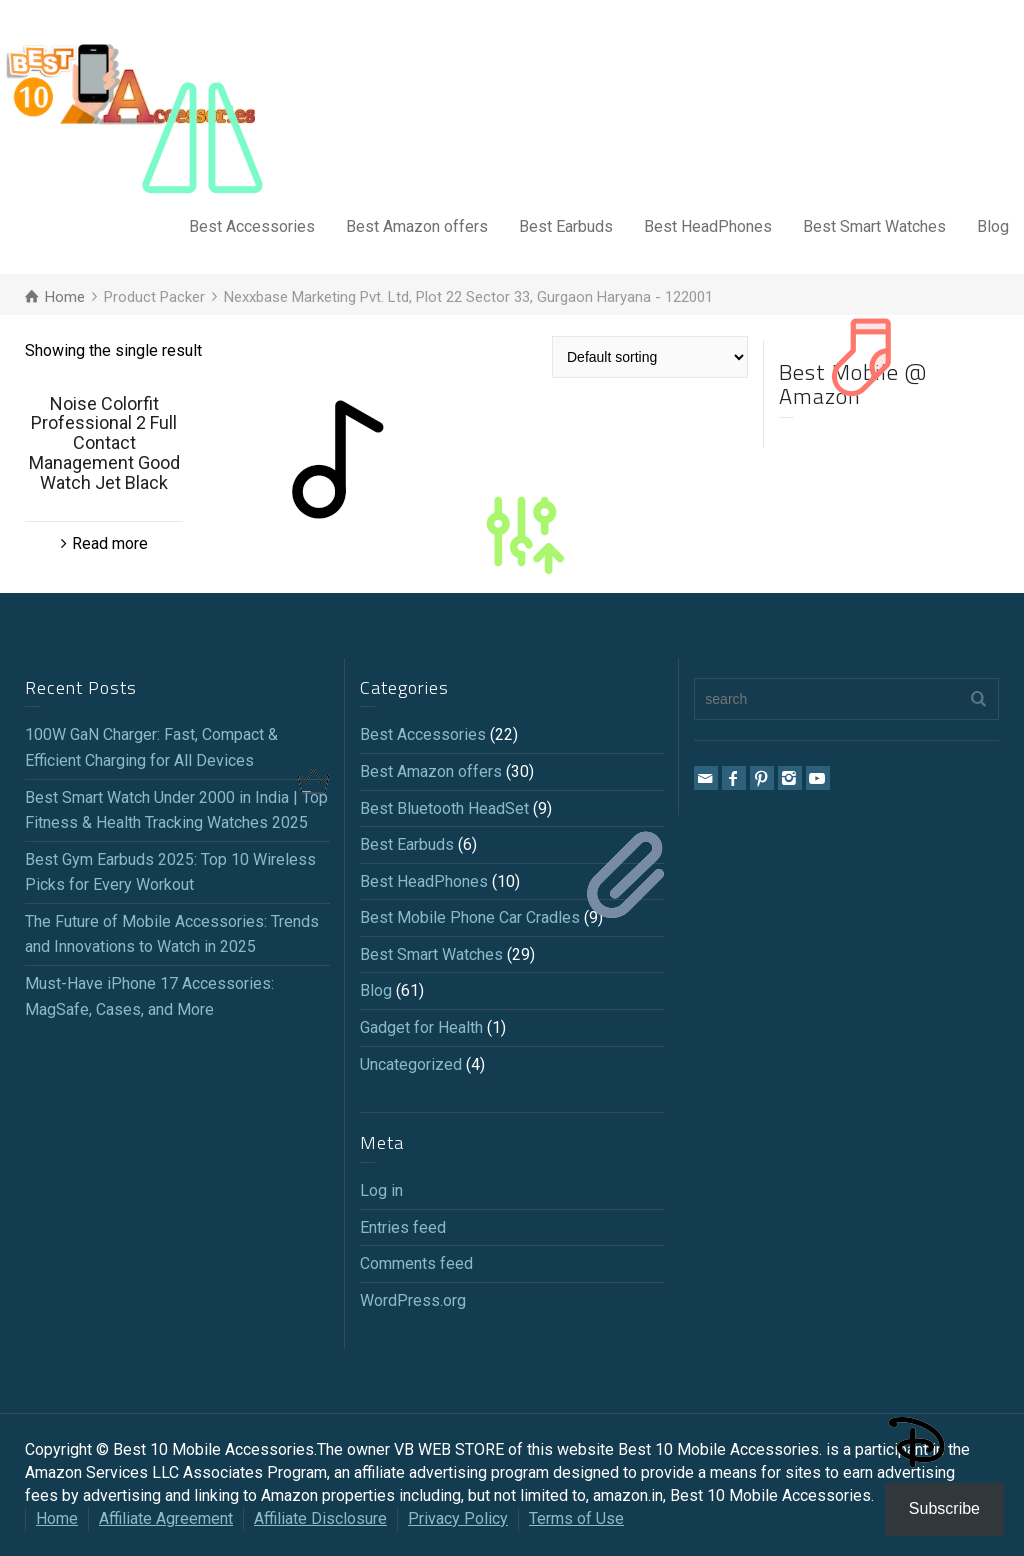 Image resolution: width=1024 pixels, height=1556 pixels. What do you see at coordinates (864, 356) in the screenshot?
I see `browse clothing or apparel items` at bounding box center [864, 356].